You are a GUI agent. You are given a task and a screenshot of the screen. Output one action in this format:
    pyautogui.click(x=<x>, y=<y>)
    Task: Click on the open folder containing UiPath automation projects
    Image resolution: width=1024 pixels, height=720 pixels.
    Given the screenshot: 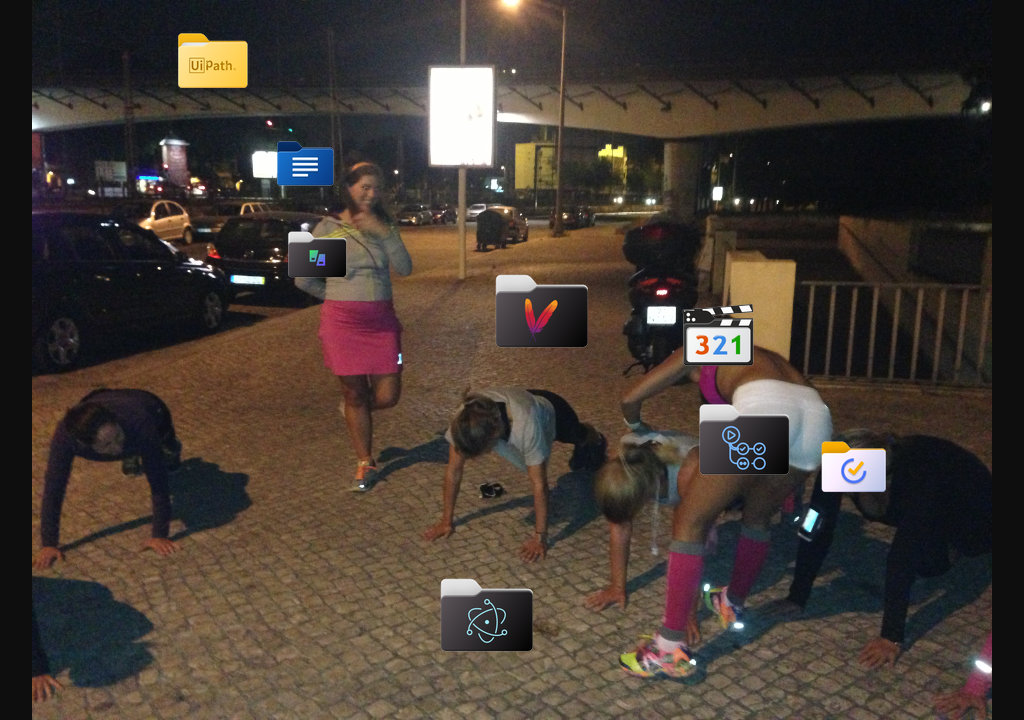 What is the action you would take?
    pyautogui.click(x=212, y=62)
    